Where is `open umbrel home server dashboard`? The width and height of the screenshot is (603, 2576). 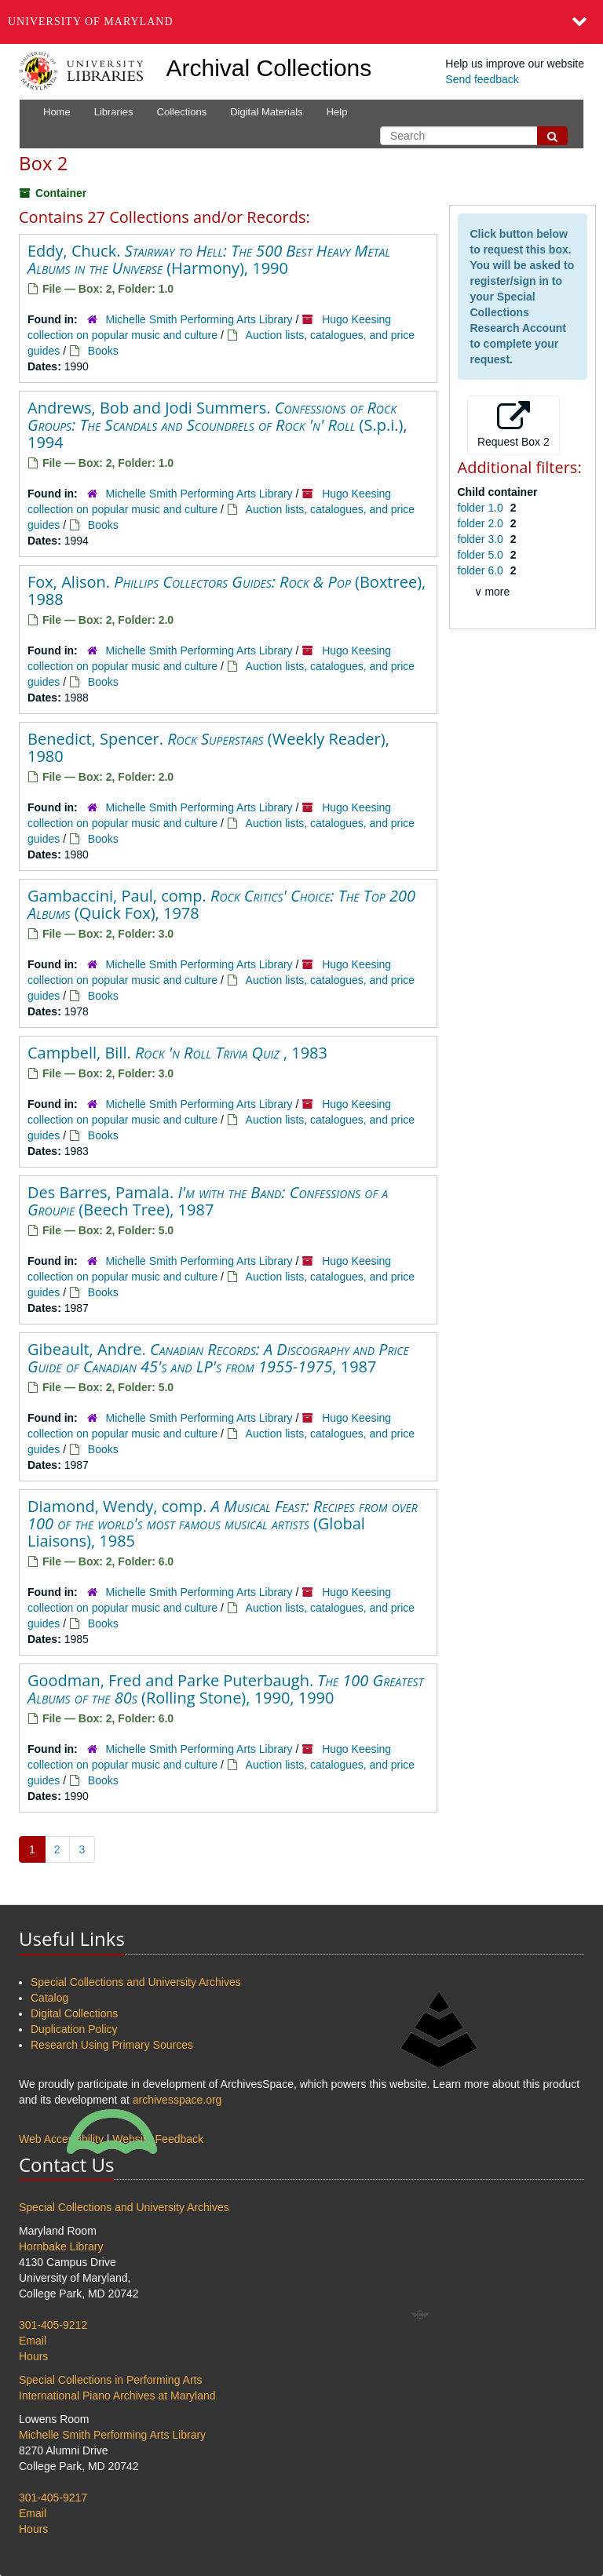 open umbrel home server dashboard is located at coordinates (111, 2131).